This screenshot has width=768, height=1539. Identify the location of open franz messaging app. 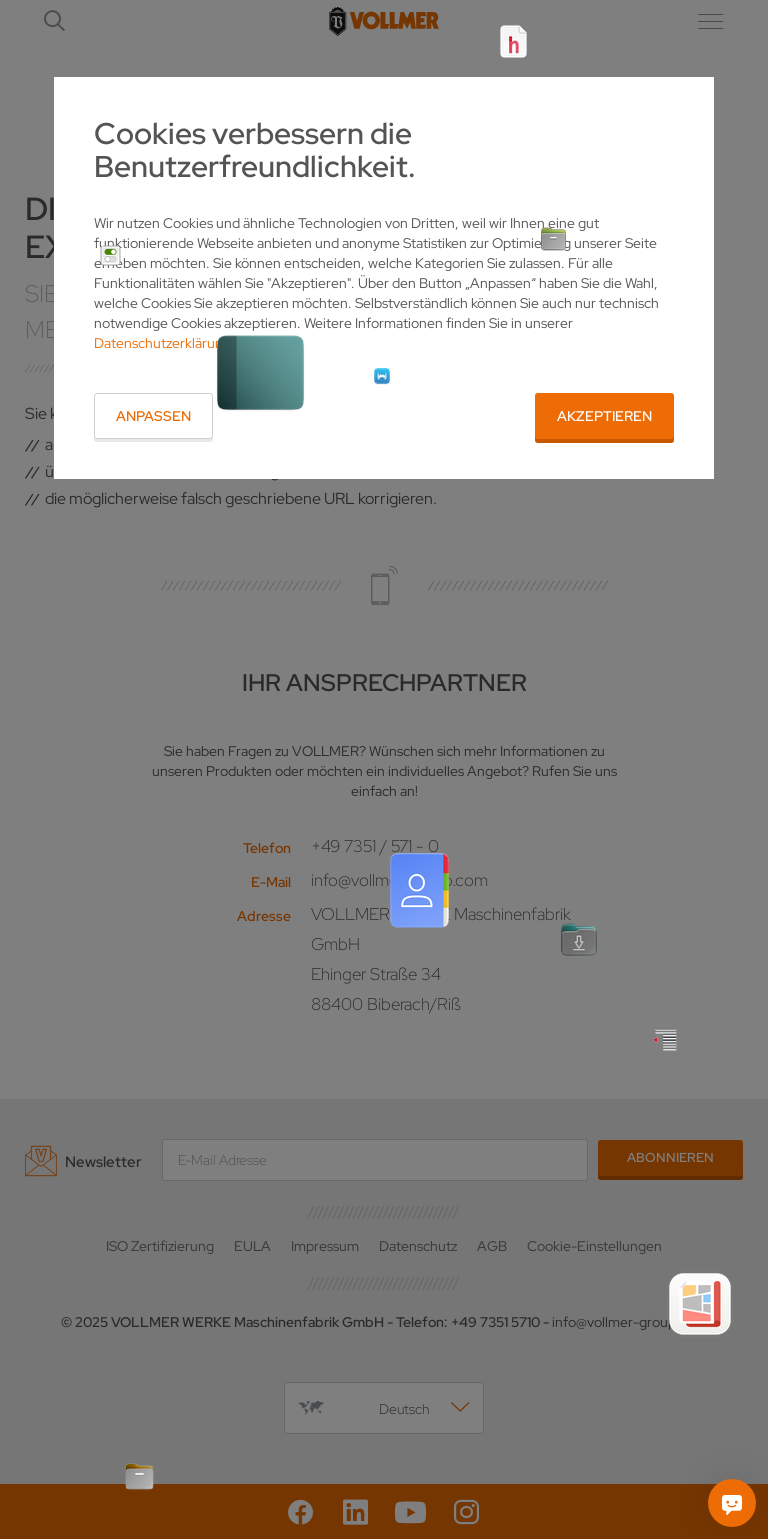
(382, 376).